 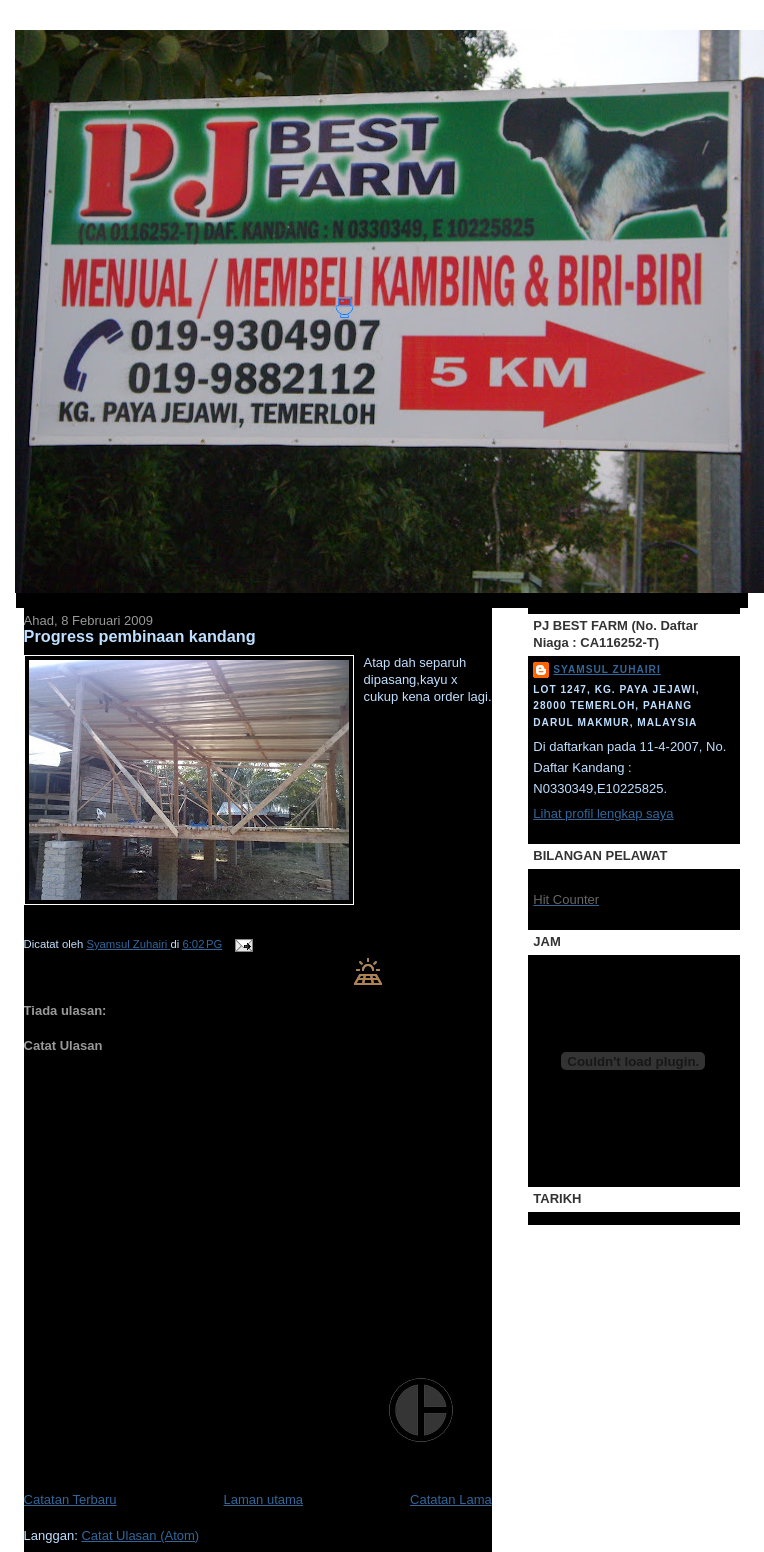 I want to click on indicates restroom or bathroom location, so click(x=344, y=307).